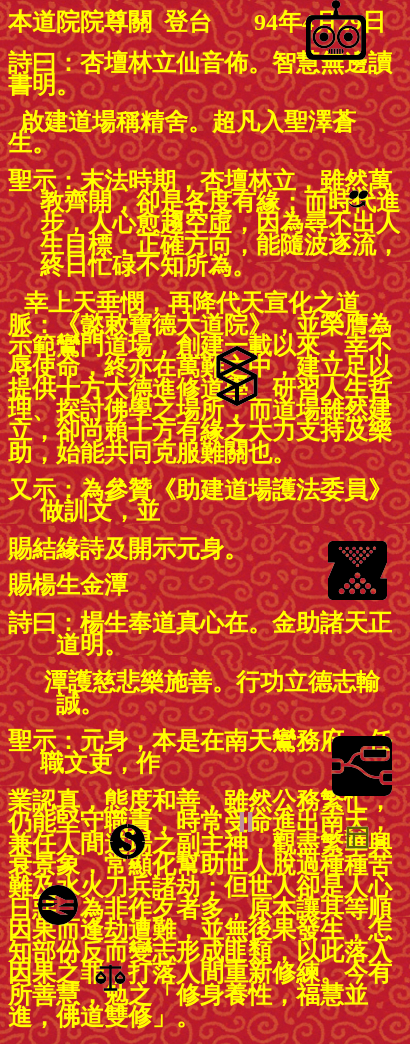  Describe the element at coordinates (358, 199) in the screenshot. I see `open the iFood delivery app` at that location.